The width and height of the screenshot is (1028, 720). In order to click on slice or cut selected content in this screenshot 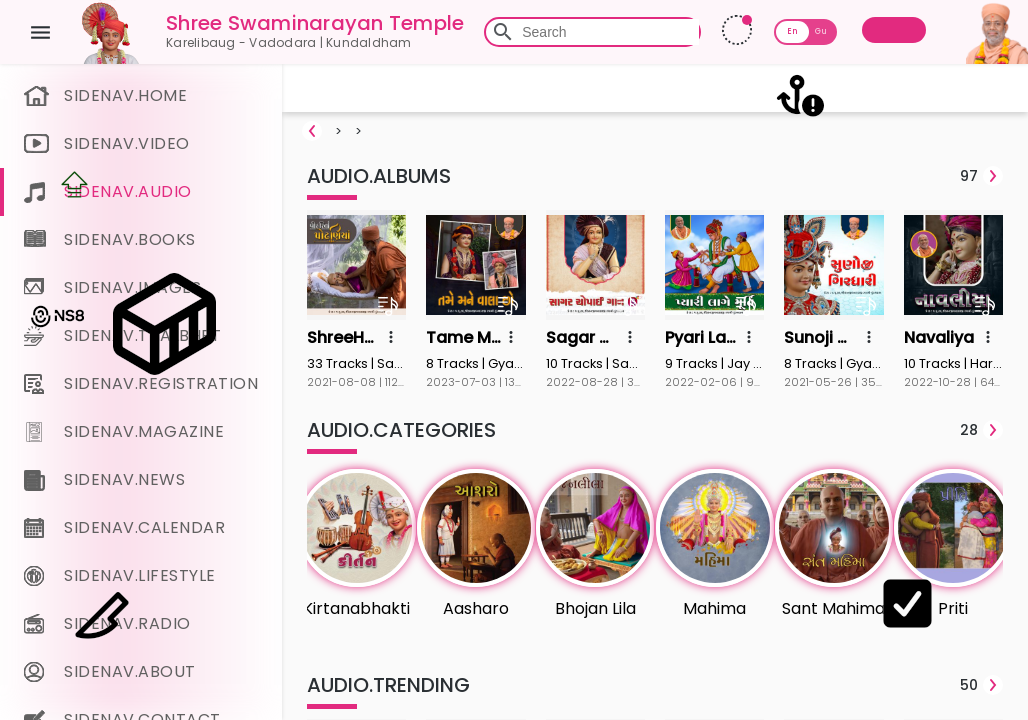, I will do `click(102, 616)`.